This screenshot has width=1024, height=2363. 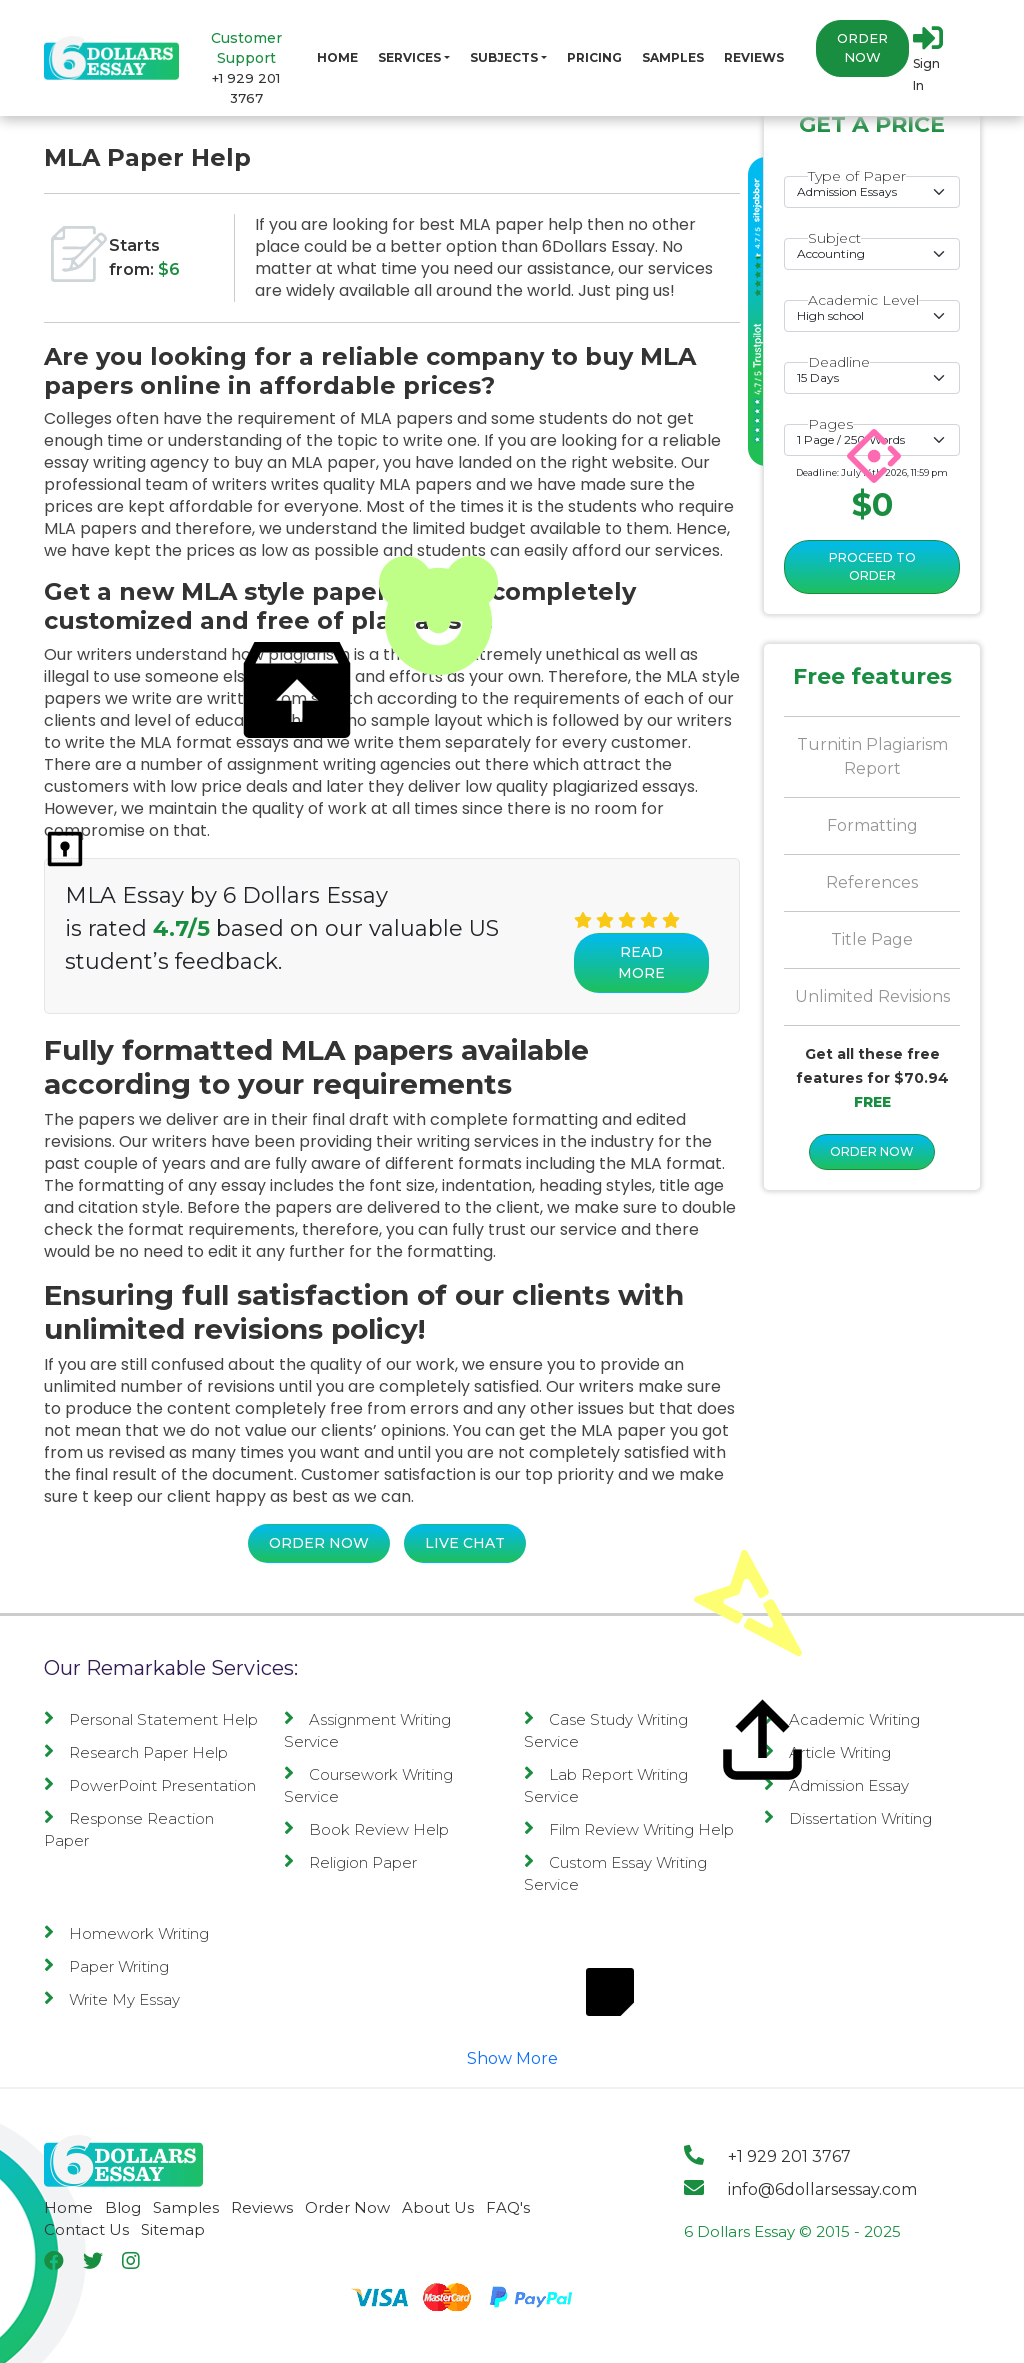 What do you see at coordinates (65, 849) in the screenshot?
I see `access door lock or security settings` at bounding box center [65, 849].